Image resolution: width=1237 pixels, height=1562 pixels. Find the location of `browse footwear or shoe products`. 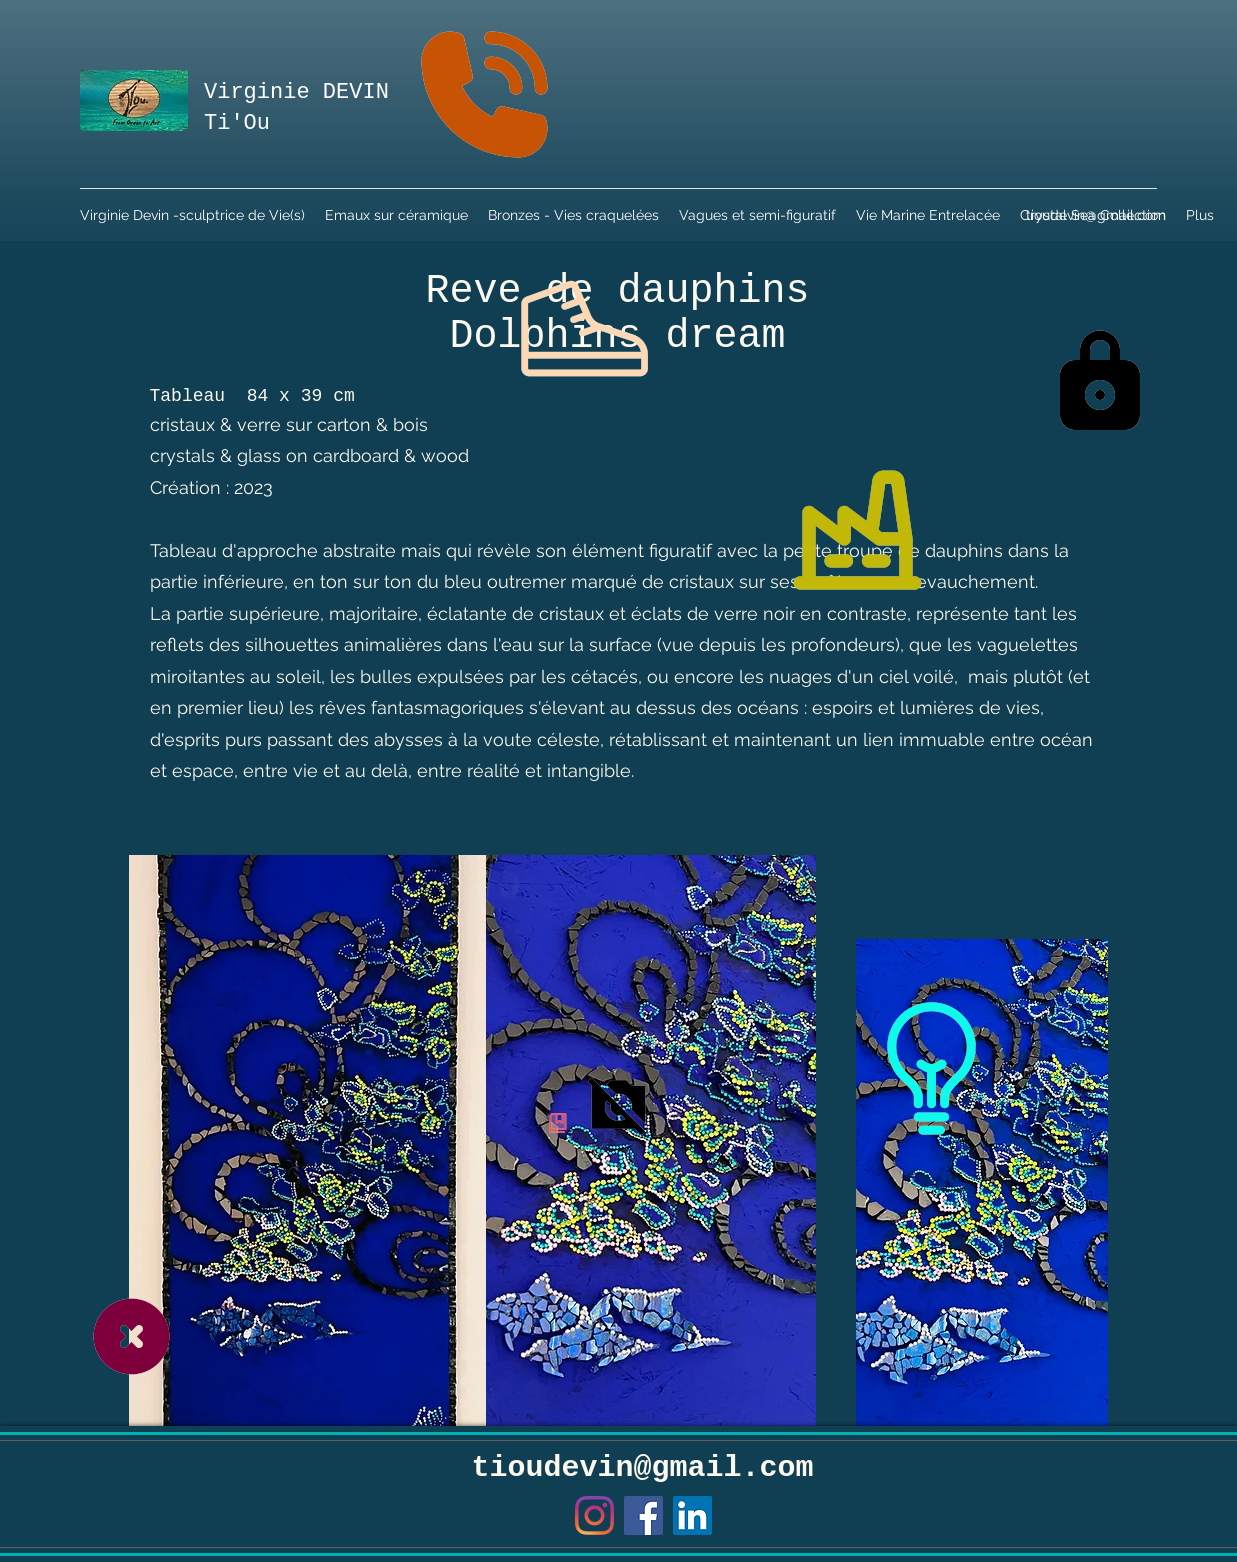

browse footwear or shoe products is located at coordinates (578, 333).